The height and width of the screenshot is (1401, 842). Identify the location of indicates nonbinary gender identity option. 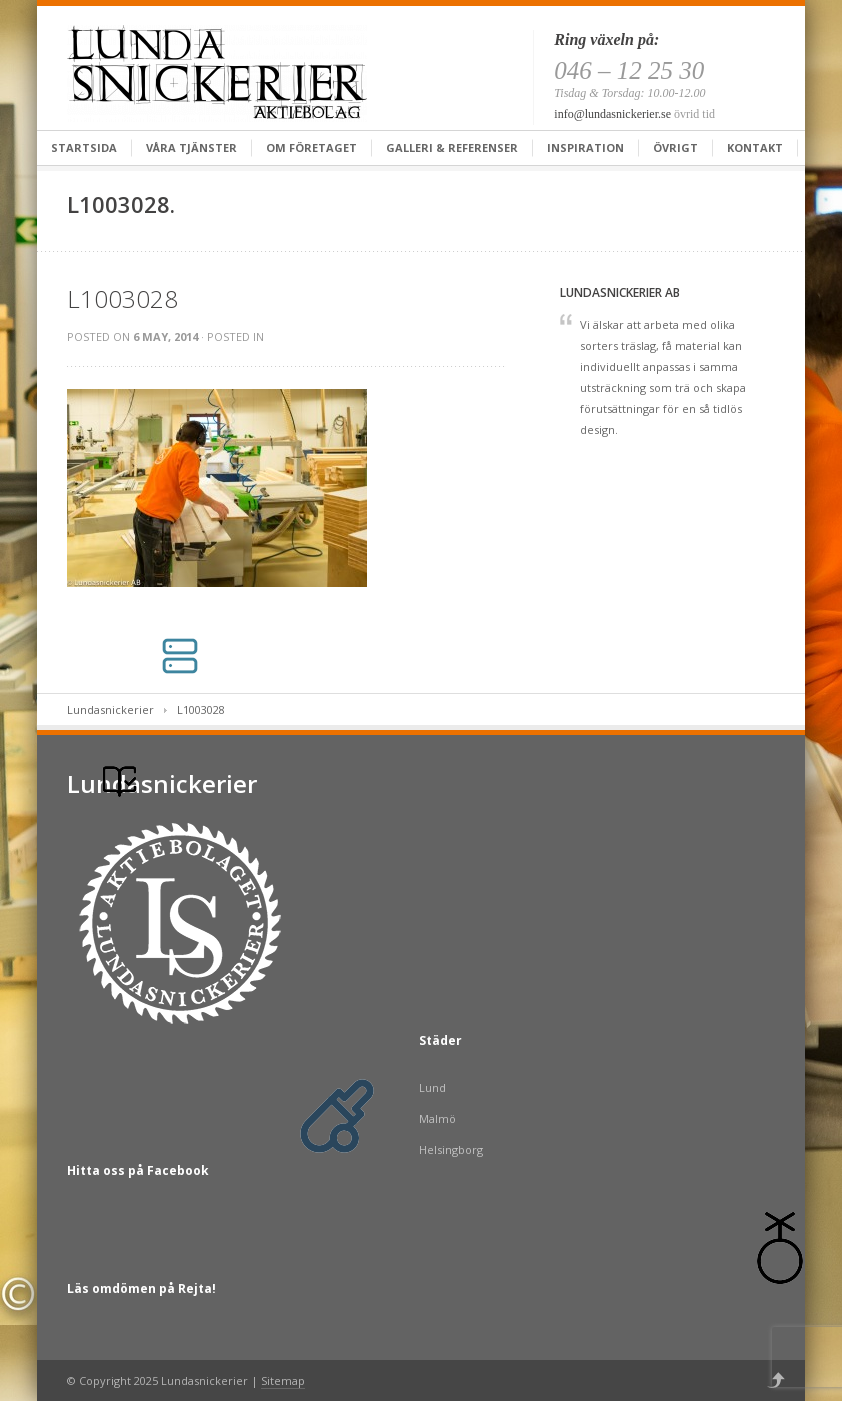
(780, 1248).